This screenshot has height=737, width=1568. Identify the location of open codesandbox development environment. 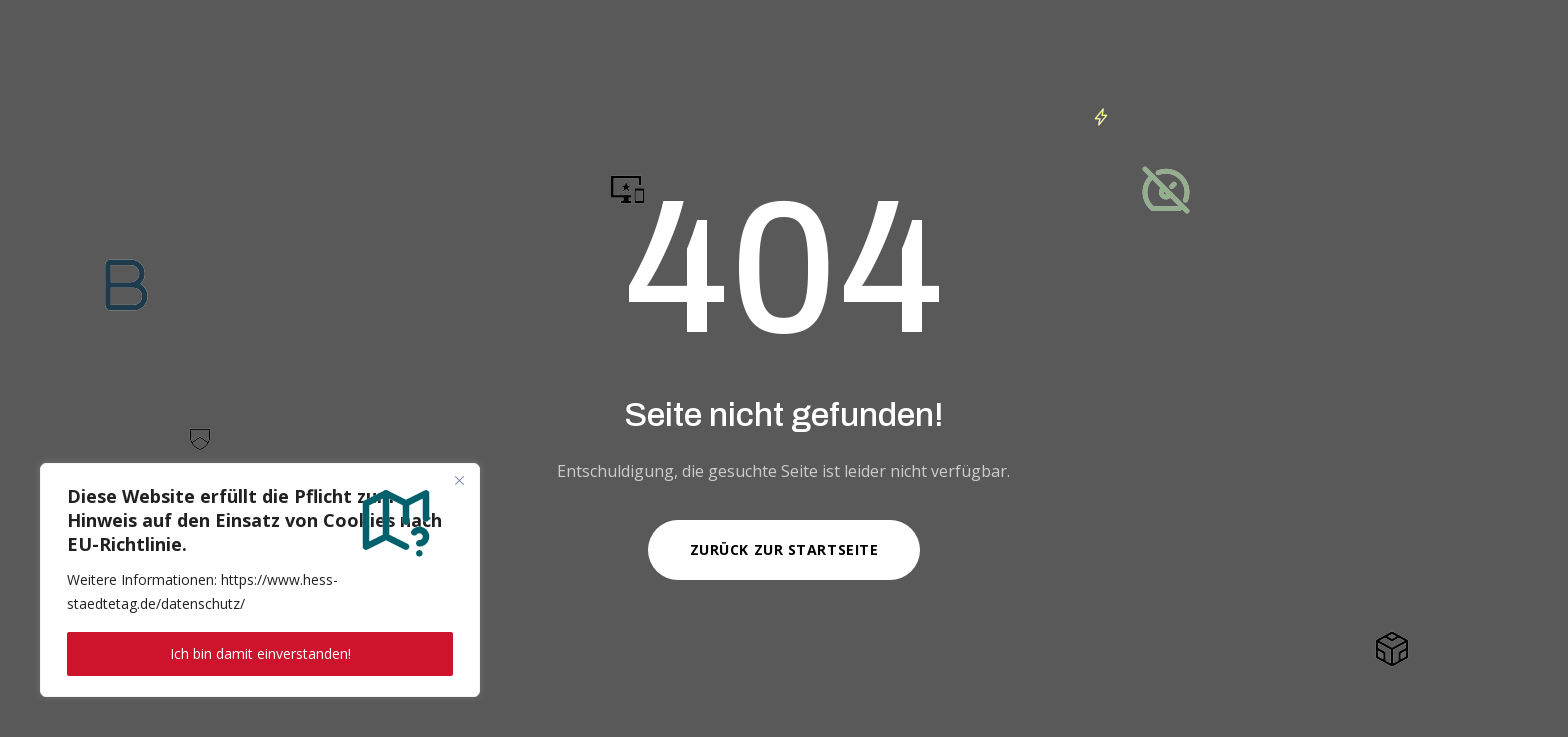
(1392, 649).